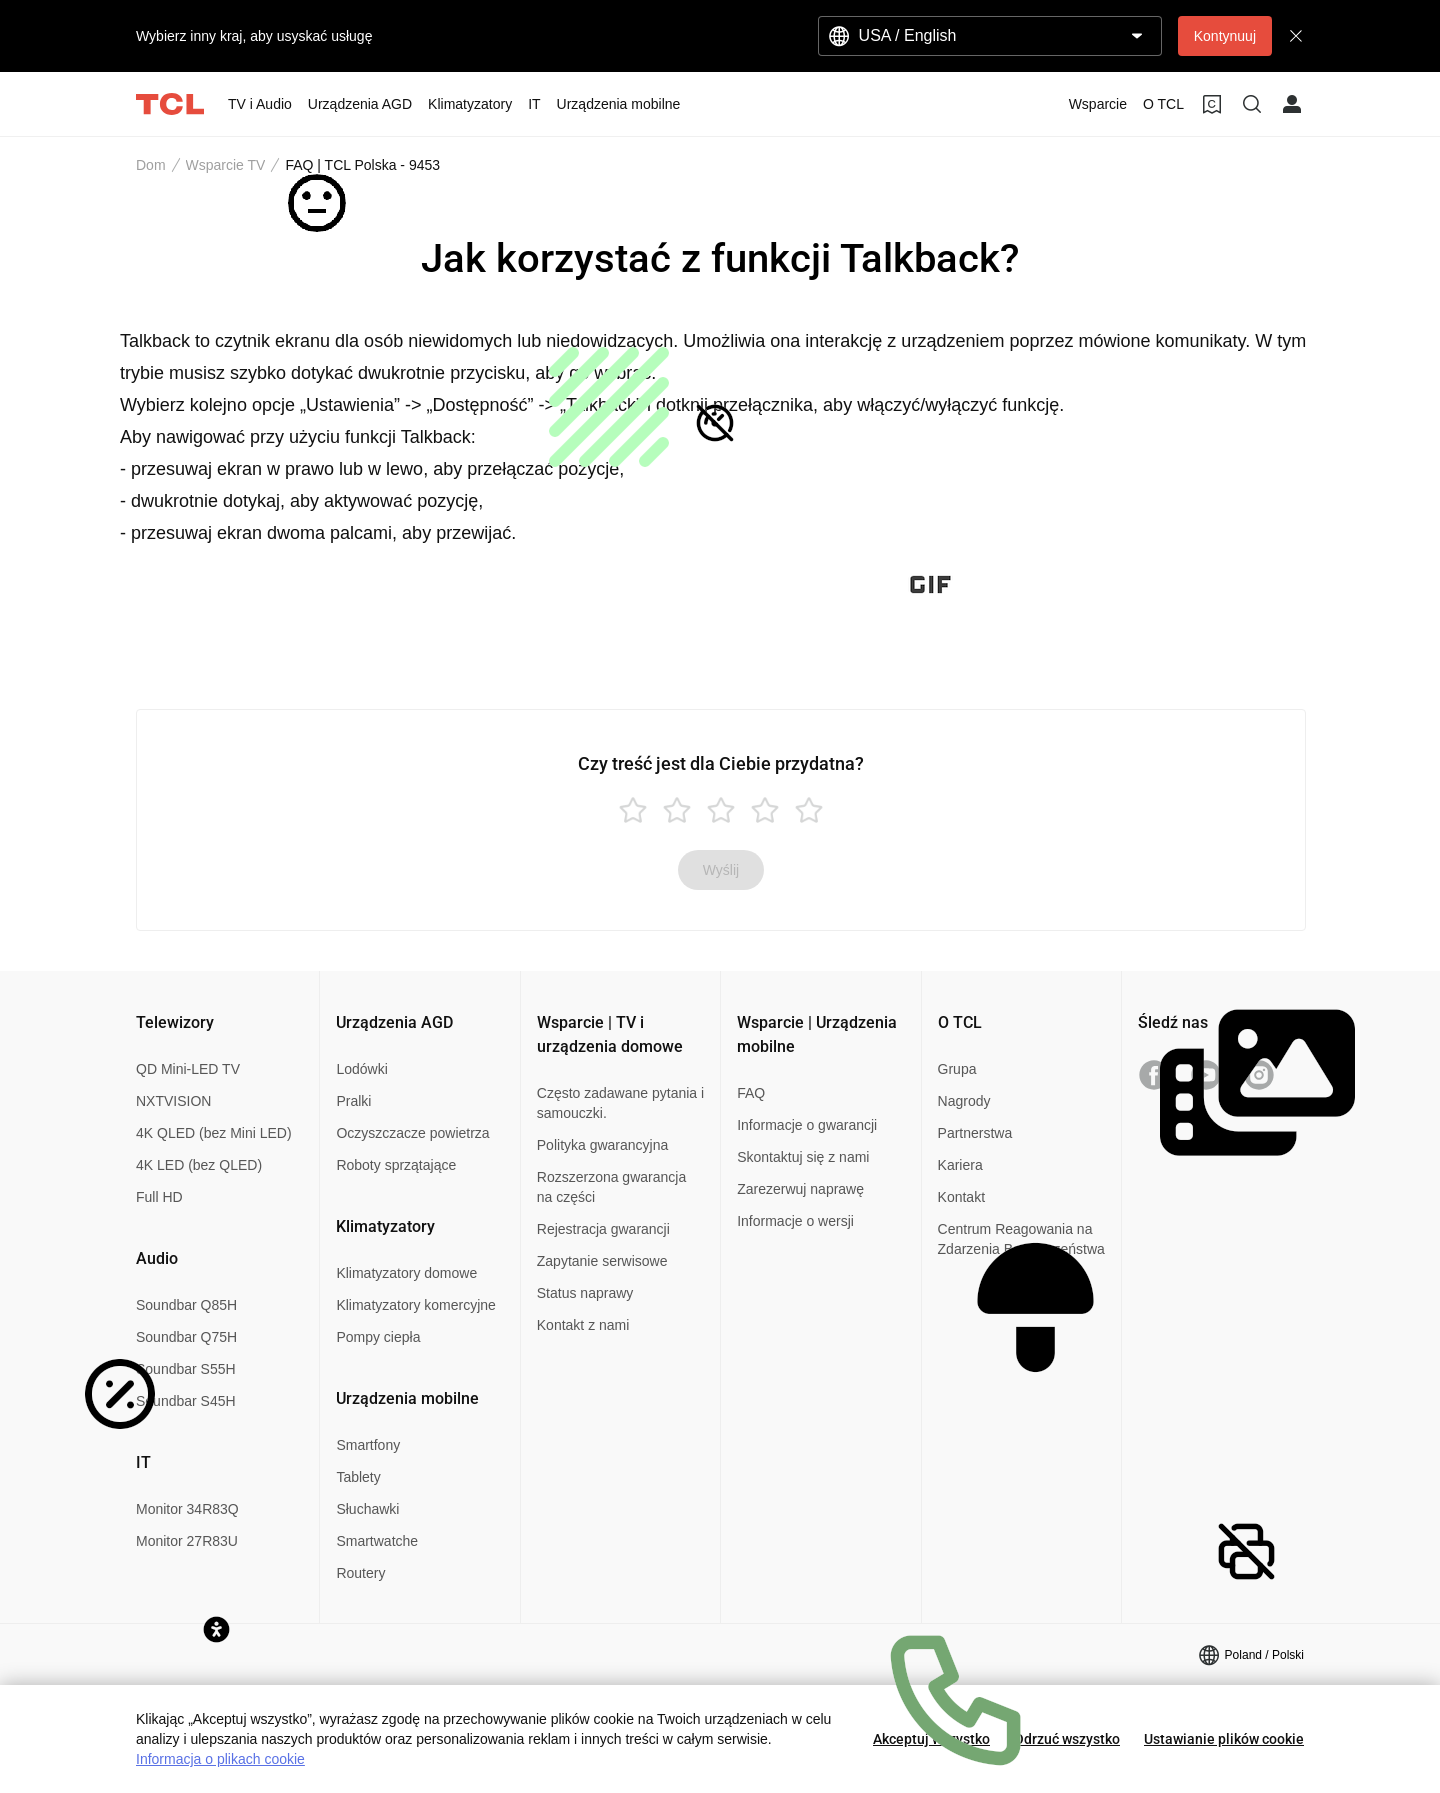 The height and width of the screenshot is (1793, 1440). What do you see at coordinates (930, 584) in the screenshot?
I see `insert a gif into your message` at bounding box center [930, 584].